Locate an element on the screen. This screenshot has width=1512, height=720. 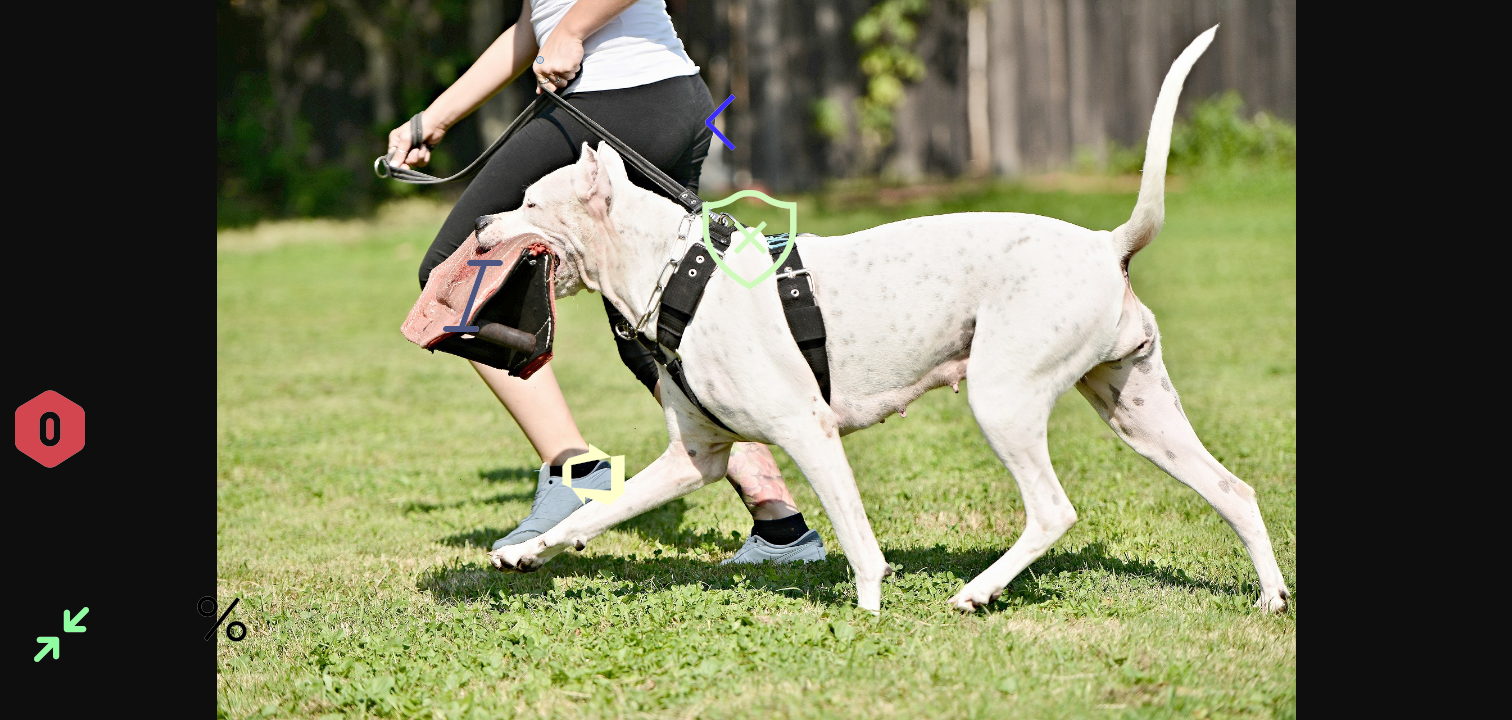
indicates an unverified conditional breakpoint in debug mode is located at coordinates (540, 60).